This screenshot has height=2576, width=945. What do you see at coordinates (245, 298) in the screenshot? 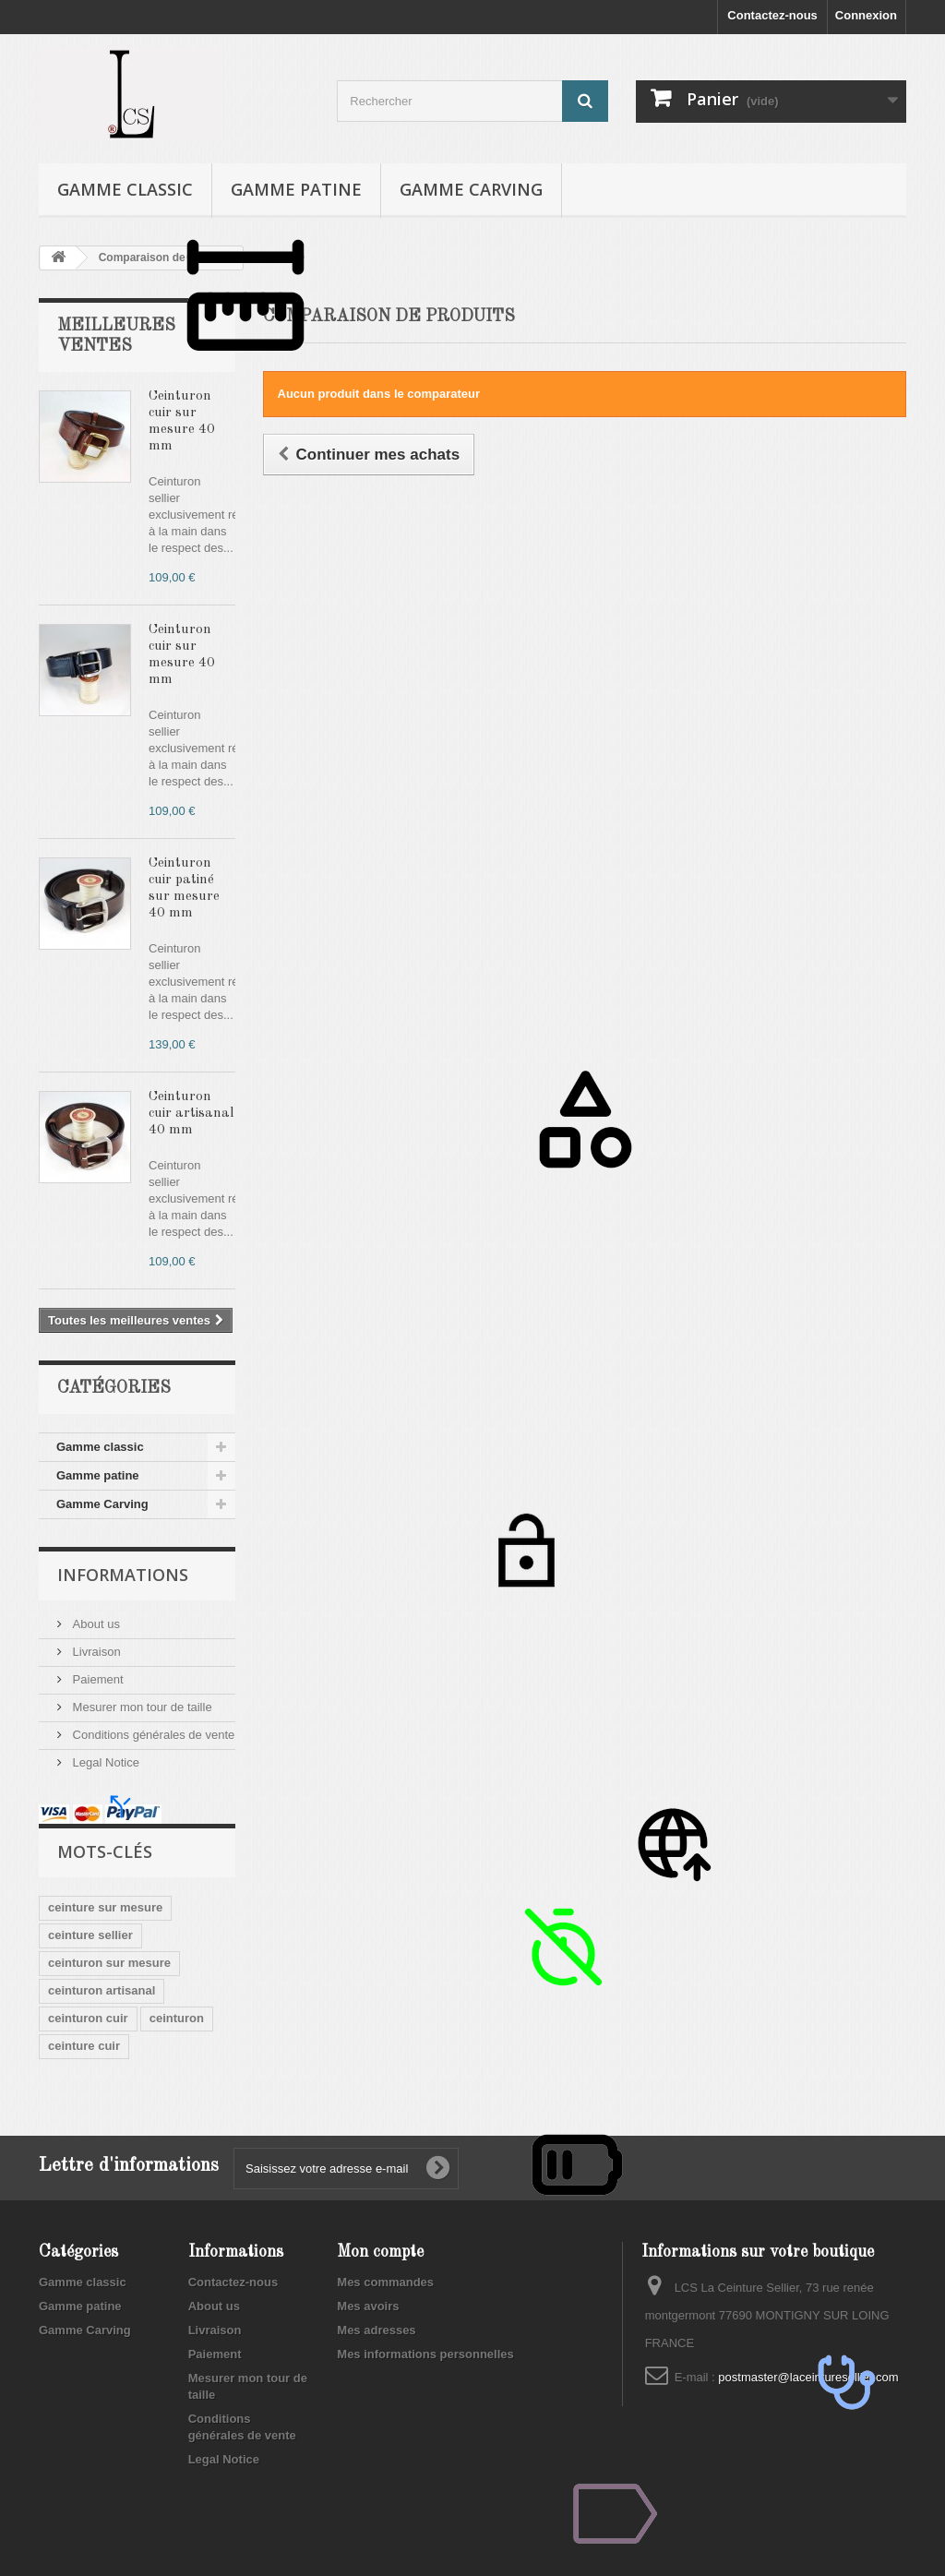
I see `access measurement tools` at bounding box center [245, 298].